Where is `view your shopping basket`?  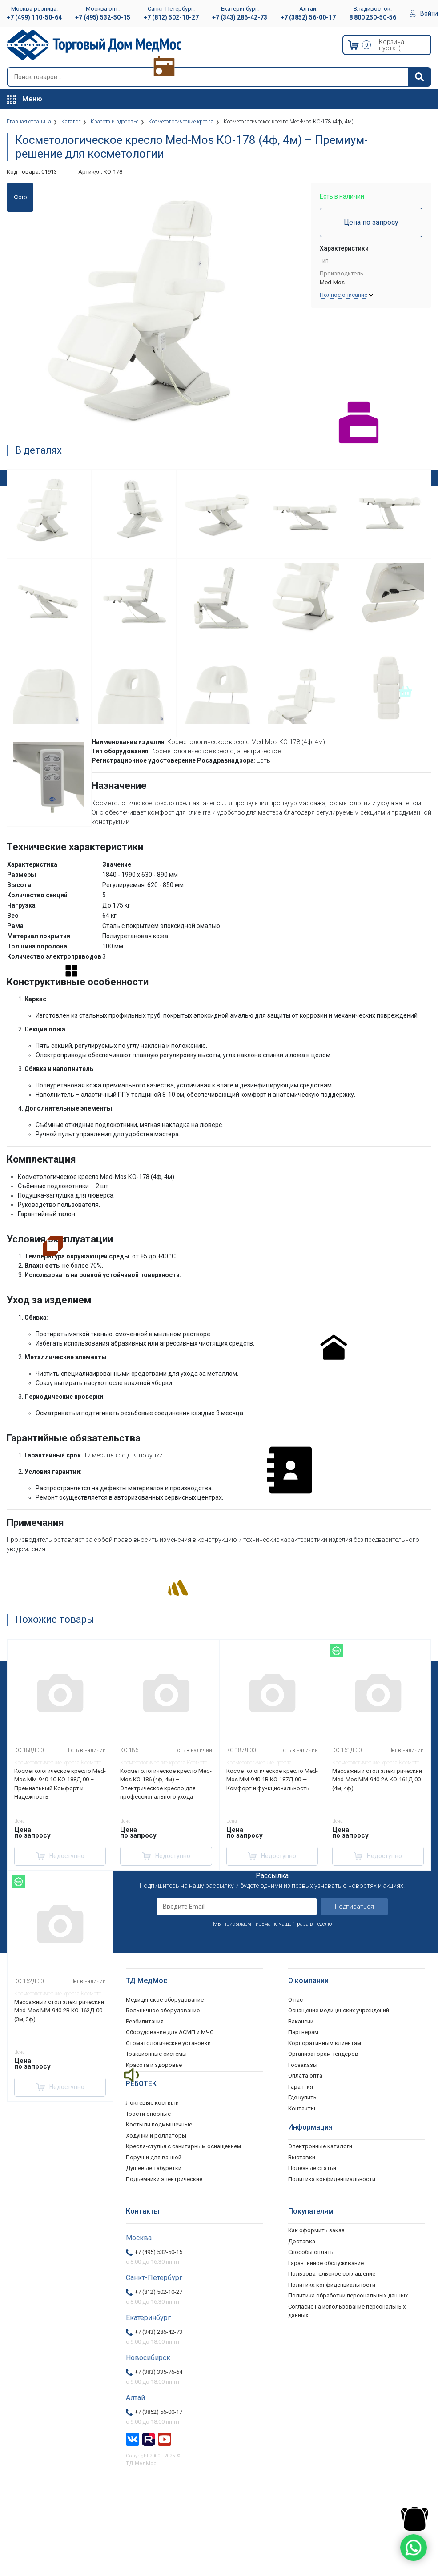
view your shopping basket is located at coordinates (405, 691).